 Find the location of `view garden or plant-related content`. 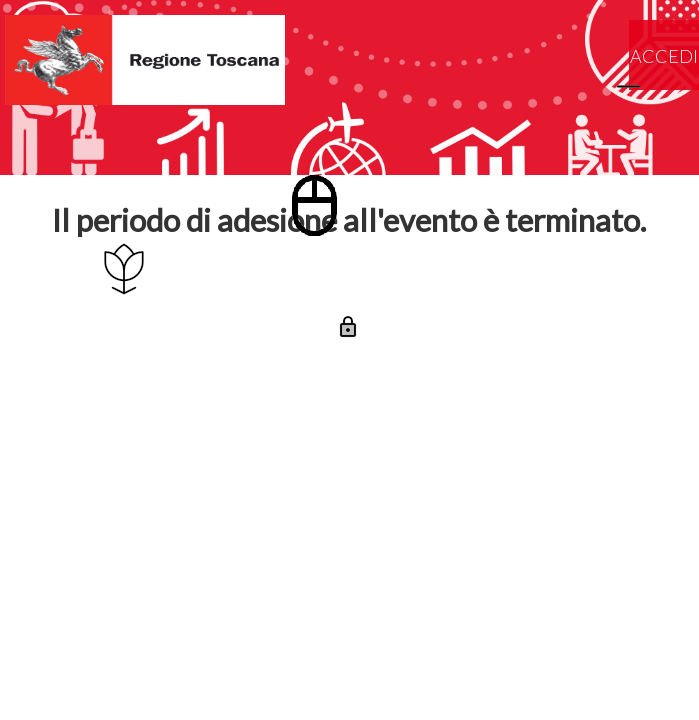

view garden or plant-related content is located at coordinates (124, 269).